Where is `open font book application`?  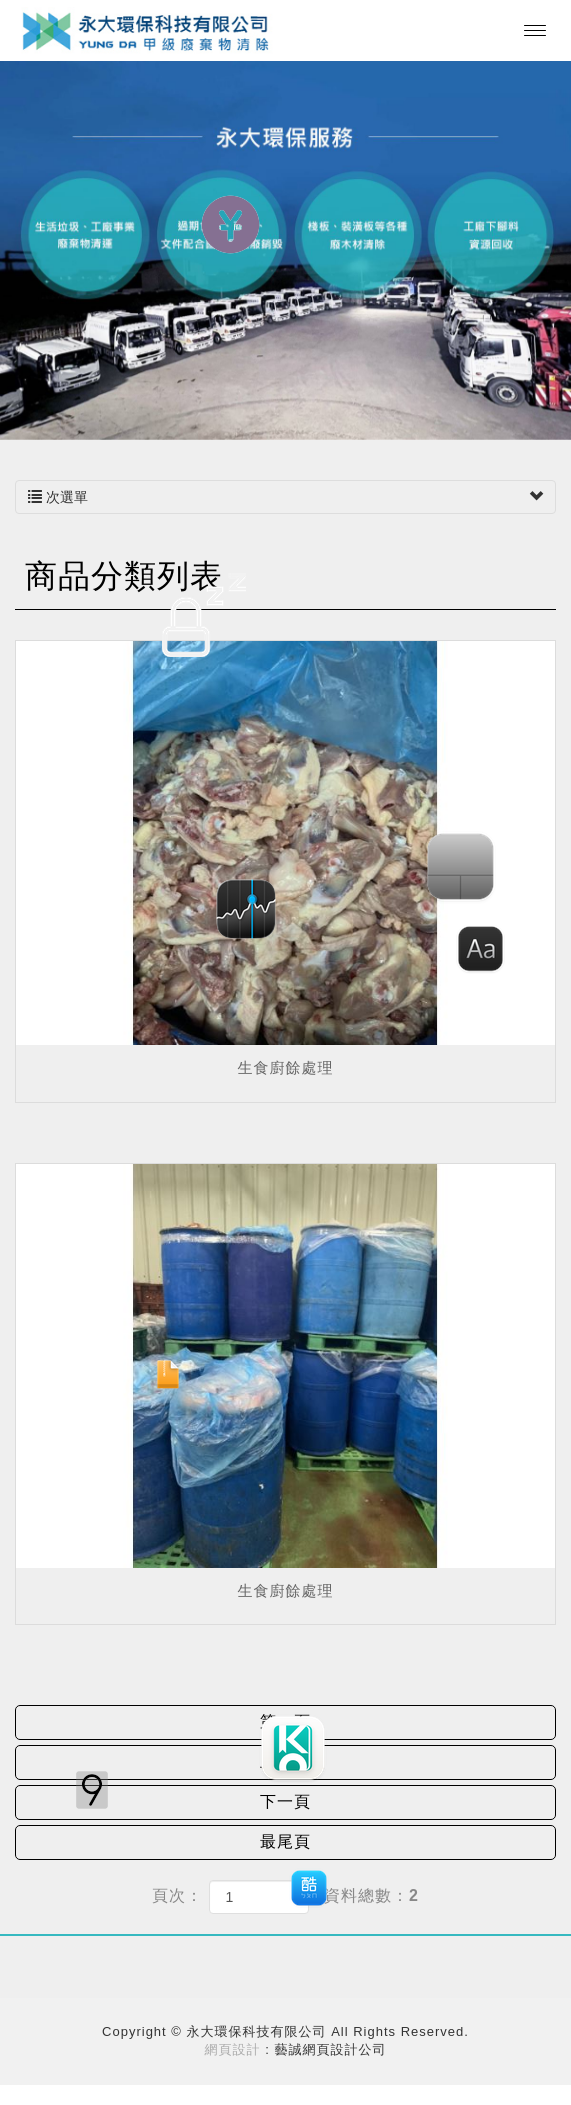
open font book application is located at coordinates (480, 949).